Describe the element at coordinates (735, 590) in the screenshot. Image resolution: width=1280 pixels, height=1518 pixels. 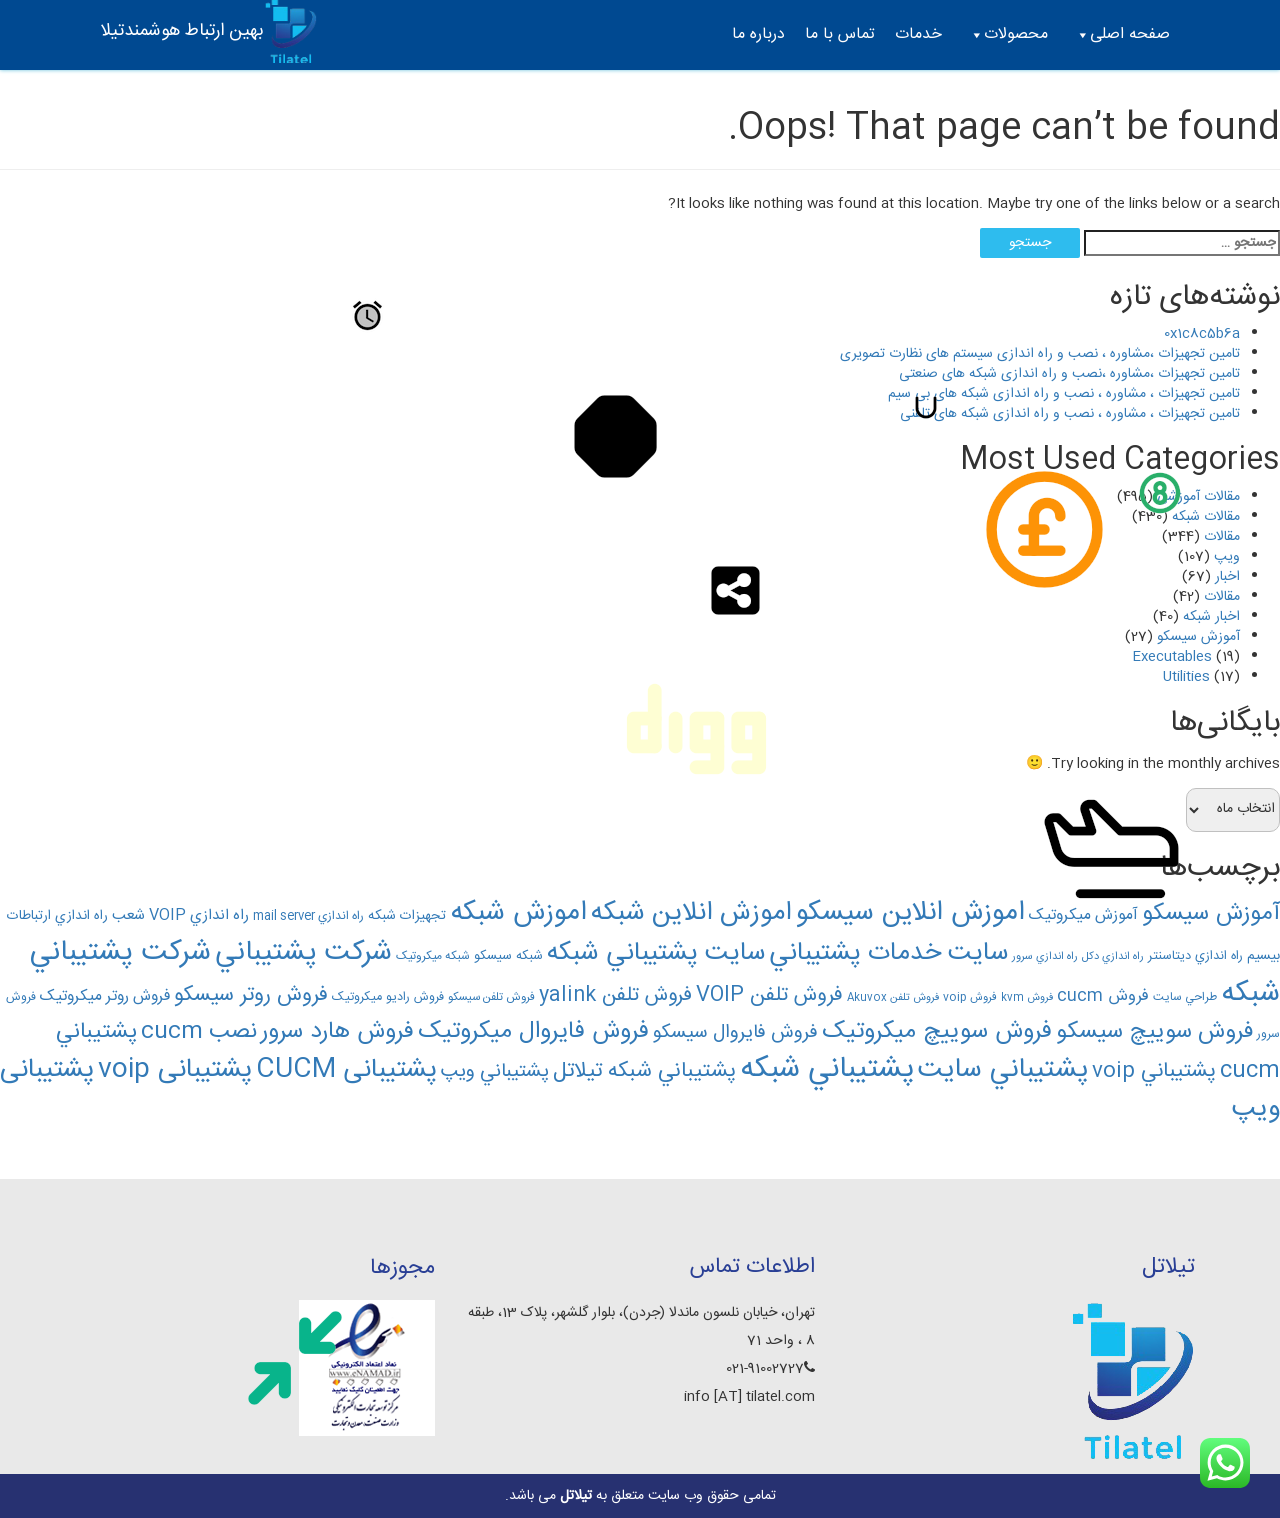
I see `share content to social media or other apps` at that location.